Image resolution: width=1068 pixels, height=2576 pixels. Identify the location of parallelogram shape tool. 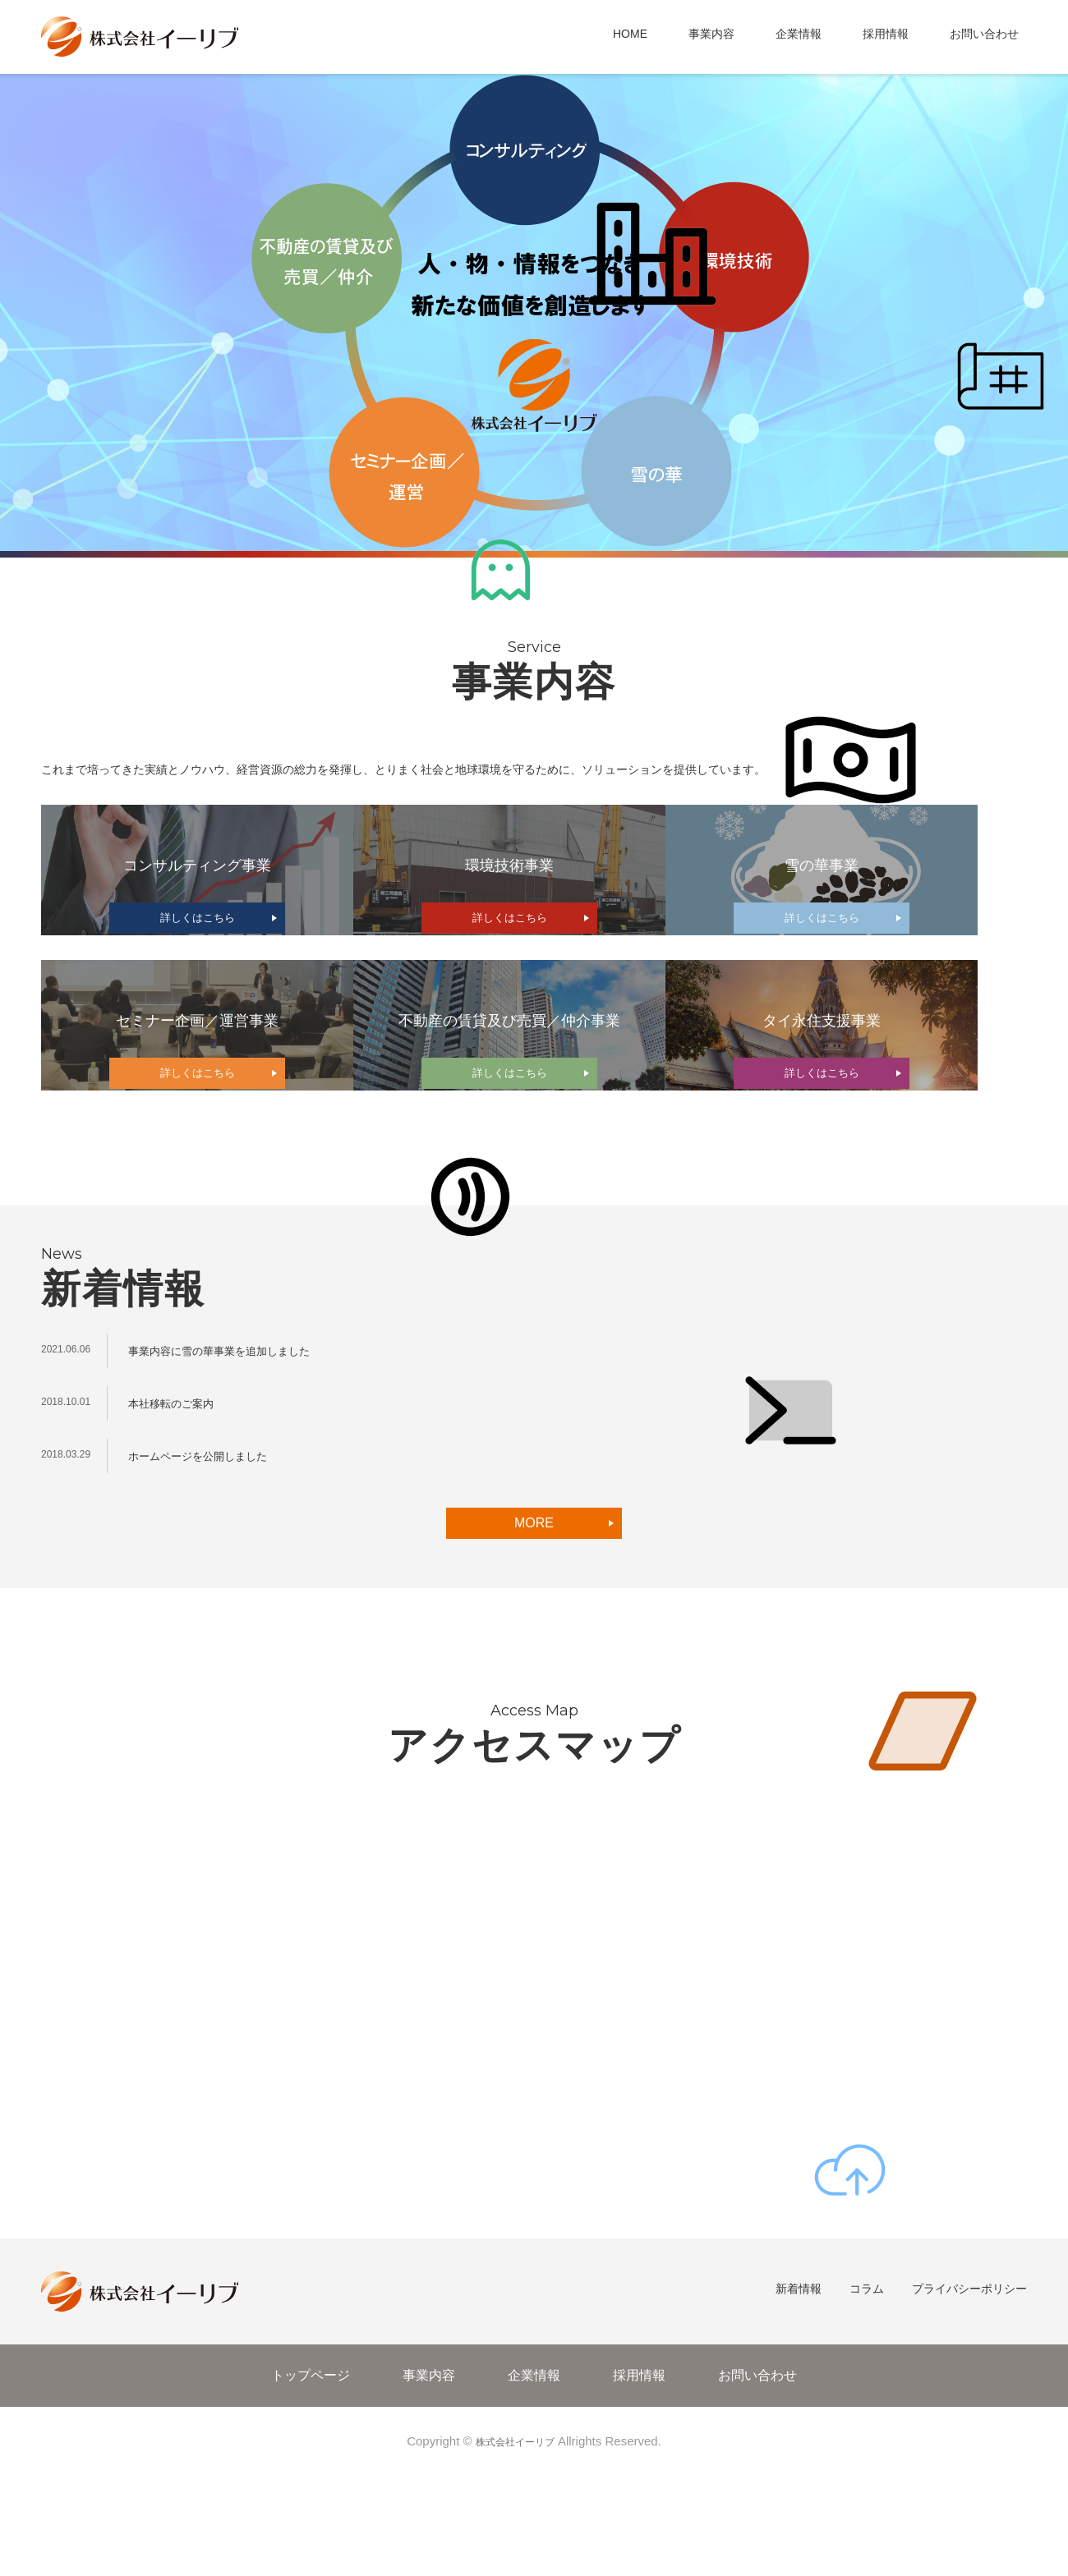
(923, 1731).